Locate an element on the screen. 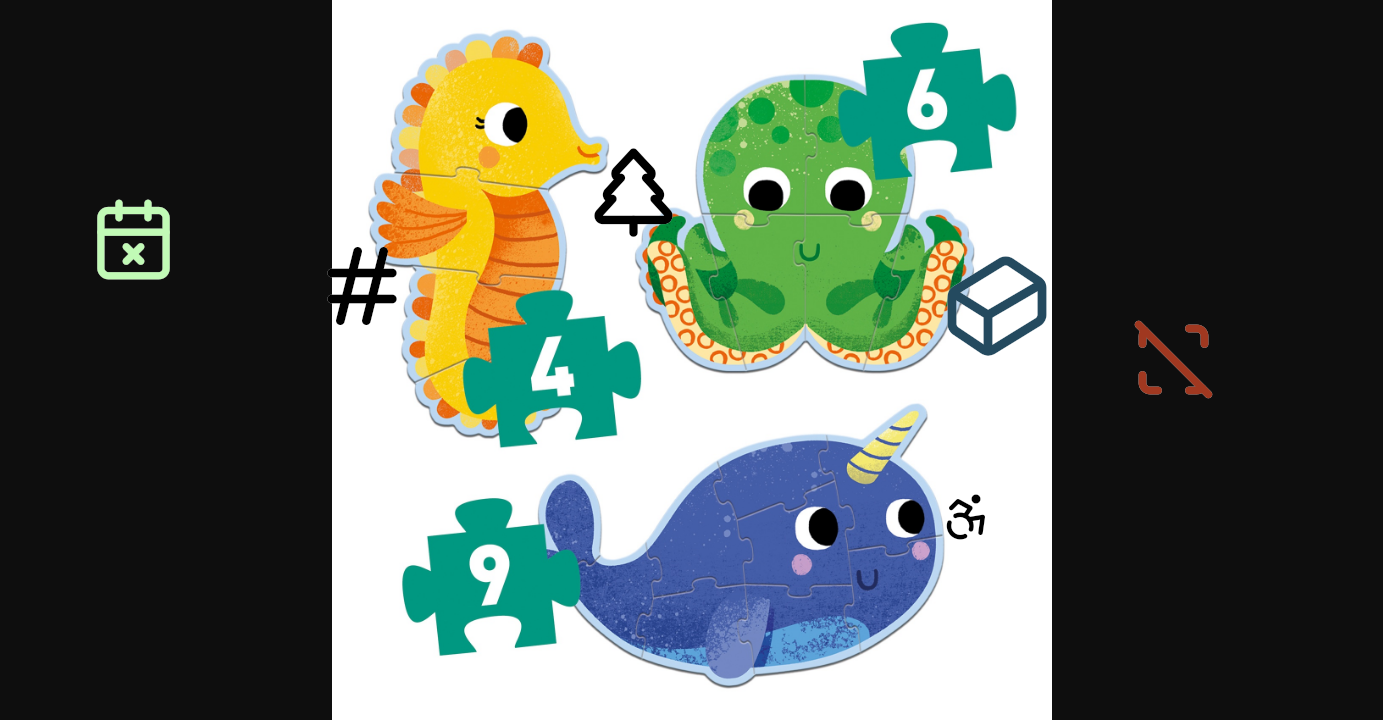 The width and height of the screenshot is (1383, 720). add or search by hashtag is located at coordinates (362, 286).